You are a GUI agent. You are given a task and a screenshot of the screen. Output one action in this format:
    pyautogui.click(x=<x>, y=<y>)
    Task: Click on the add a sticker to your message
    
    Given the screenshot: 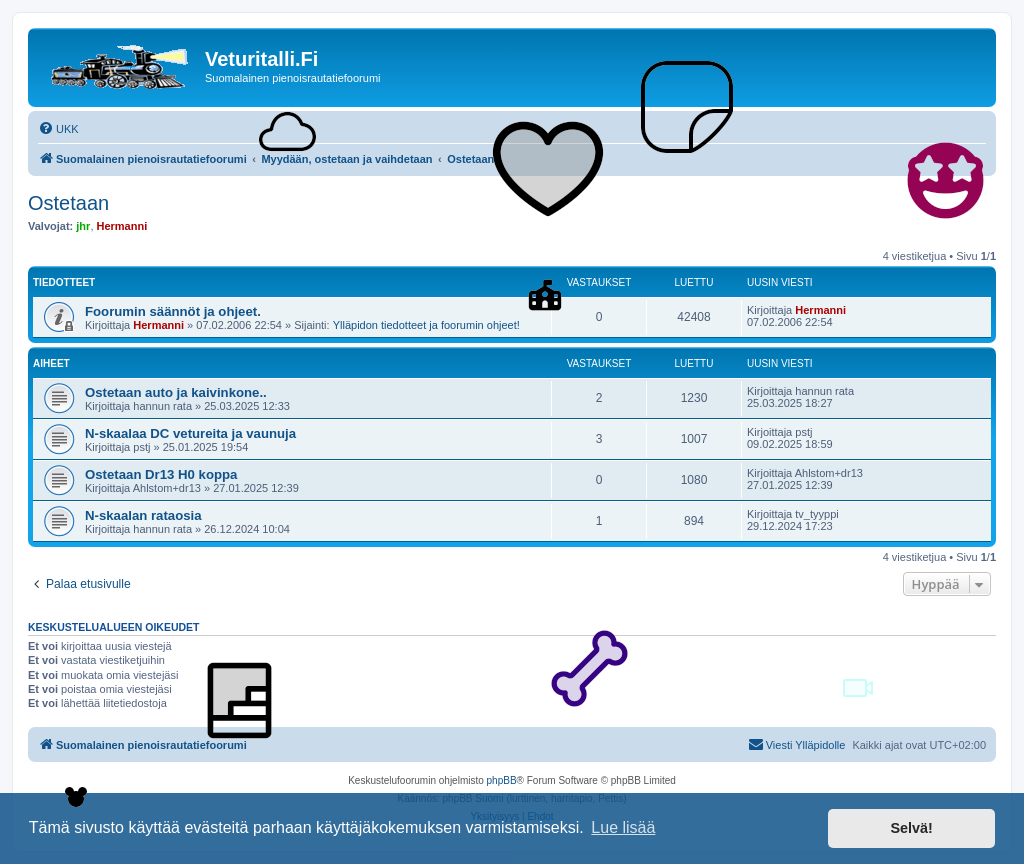 What is the action you would take?
    pyautogui.click(x=687, y=107)
    